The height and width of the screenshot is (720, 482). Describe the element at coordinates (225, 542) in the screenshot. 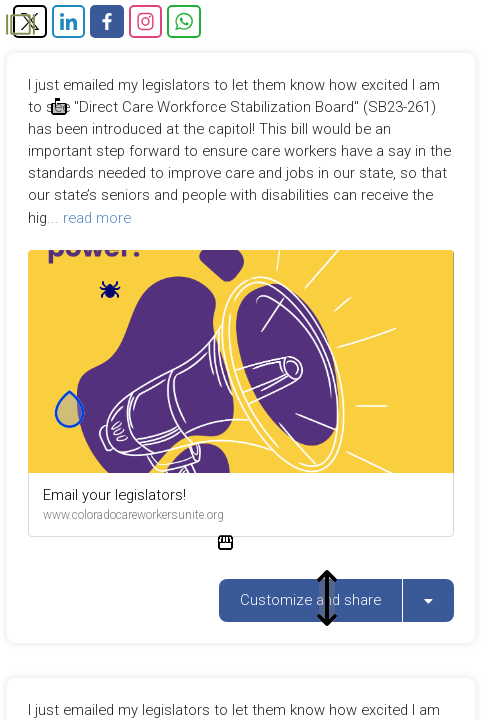

I see `browse the online store or marketplace` at that location.